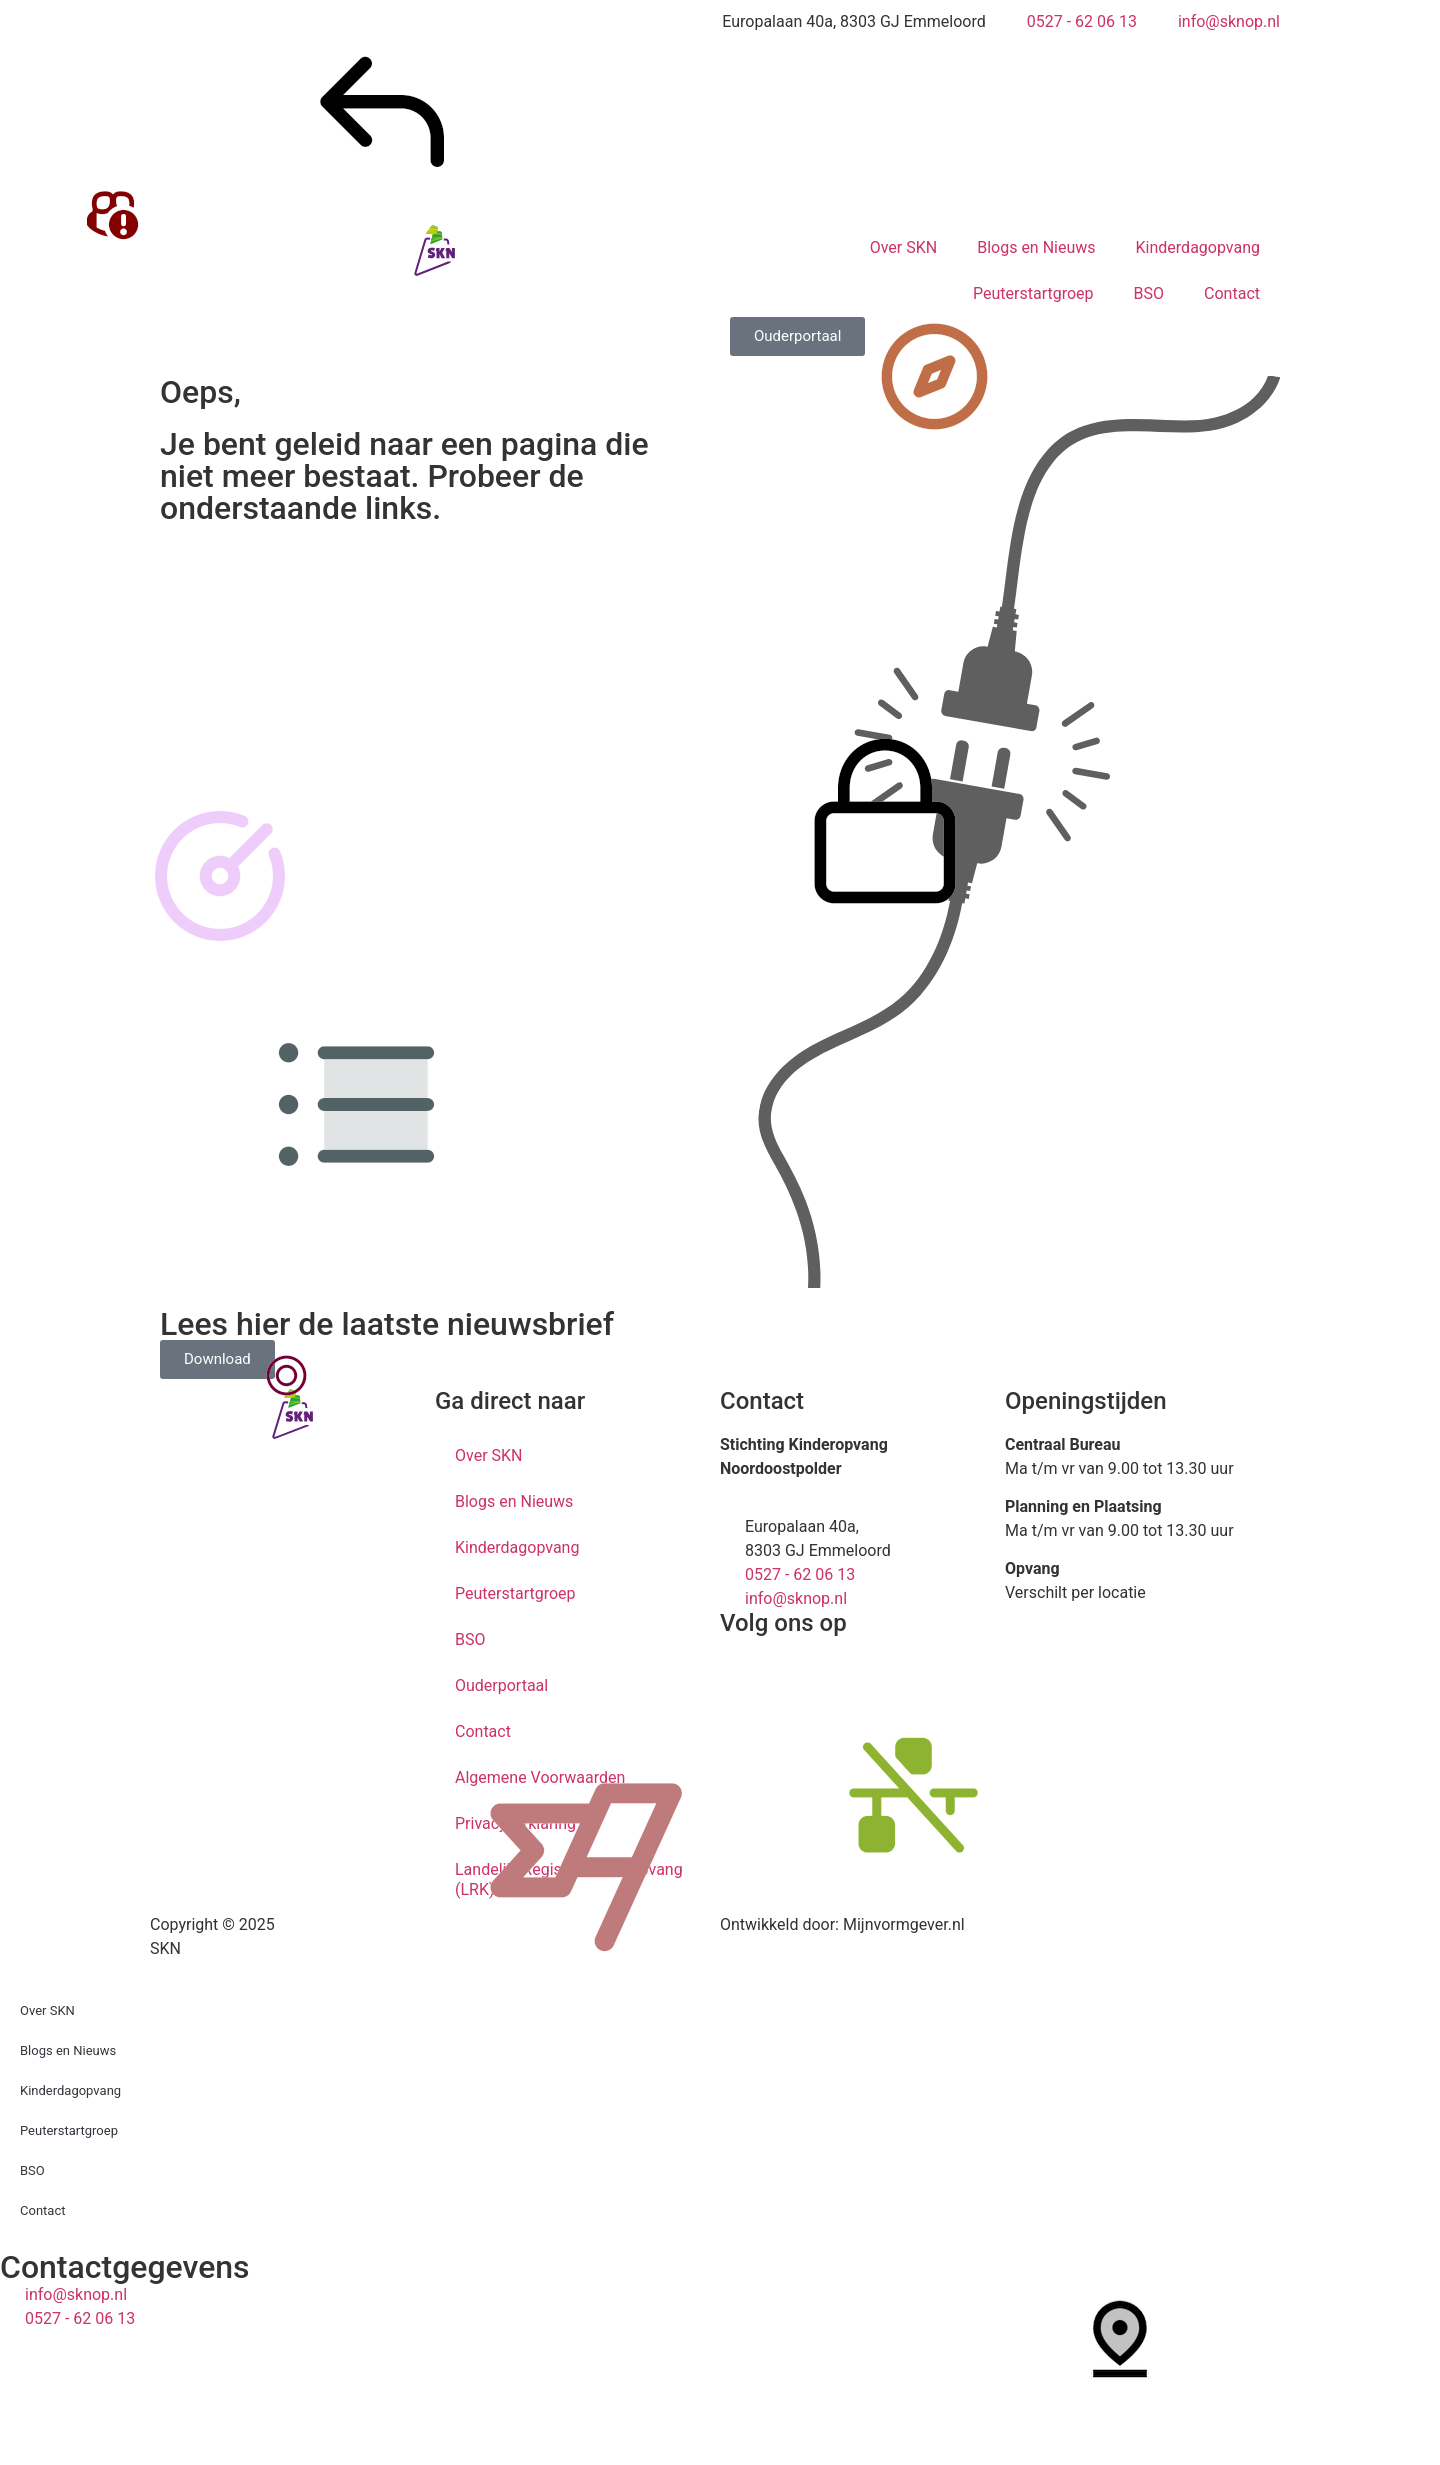 The height and width of the screenshot is (2465, 1440). What do you see at coordinates (356, 1104) in the screenshot?
I see `view items in list format` at bounding box center [356, 1104].